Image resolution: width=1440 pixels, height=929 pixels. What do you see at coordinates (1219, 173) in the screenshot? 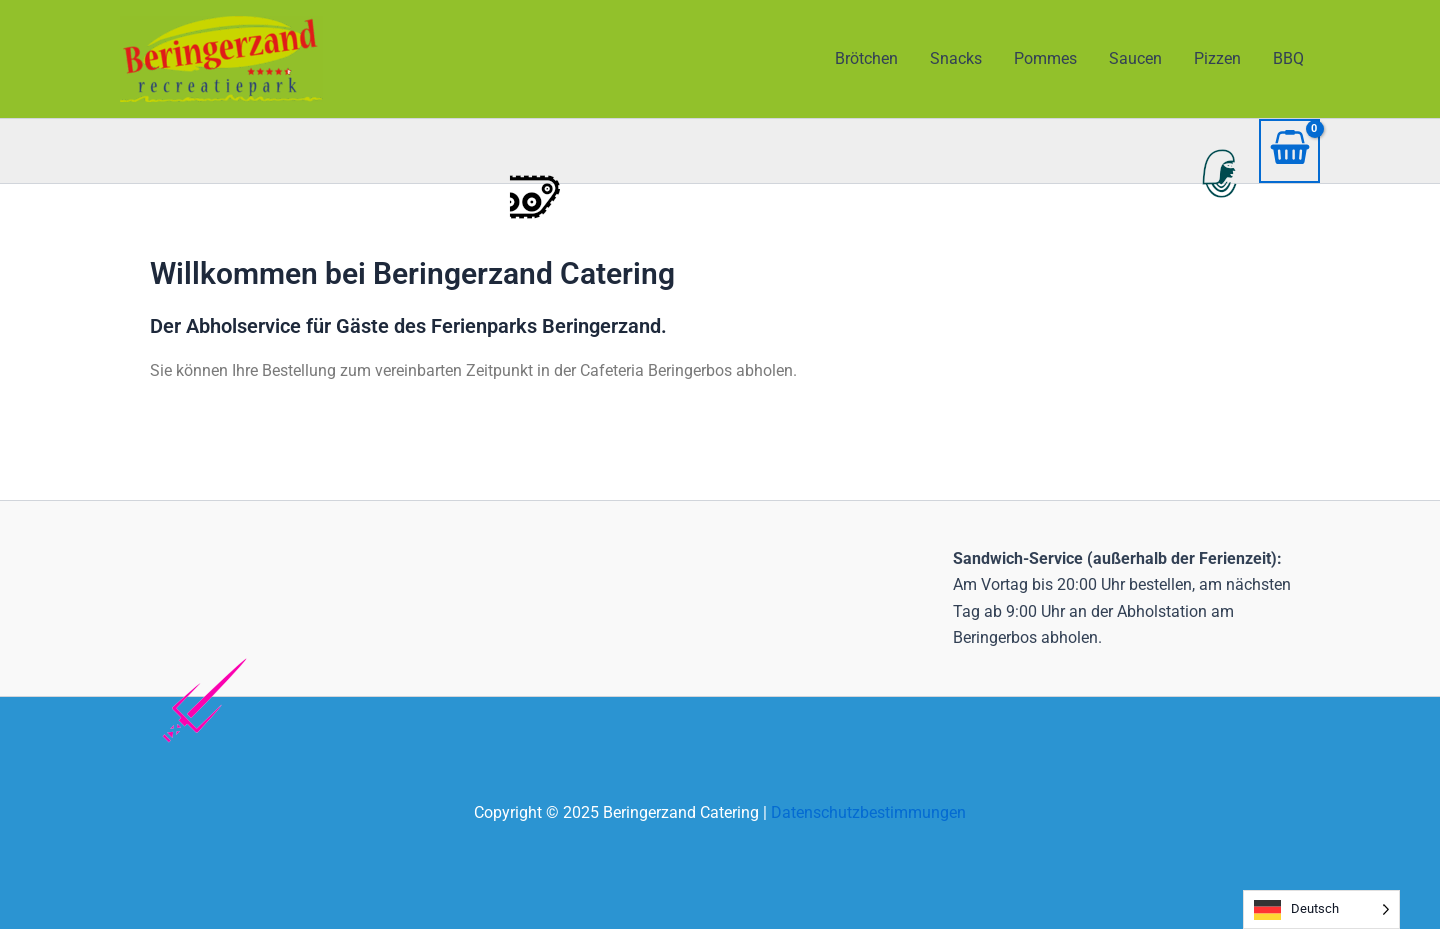
I see `select egyptian theme or civilization` at bounding box center [1219, 173].